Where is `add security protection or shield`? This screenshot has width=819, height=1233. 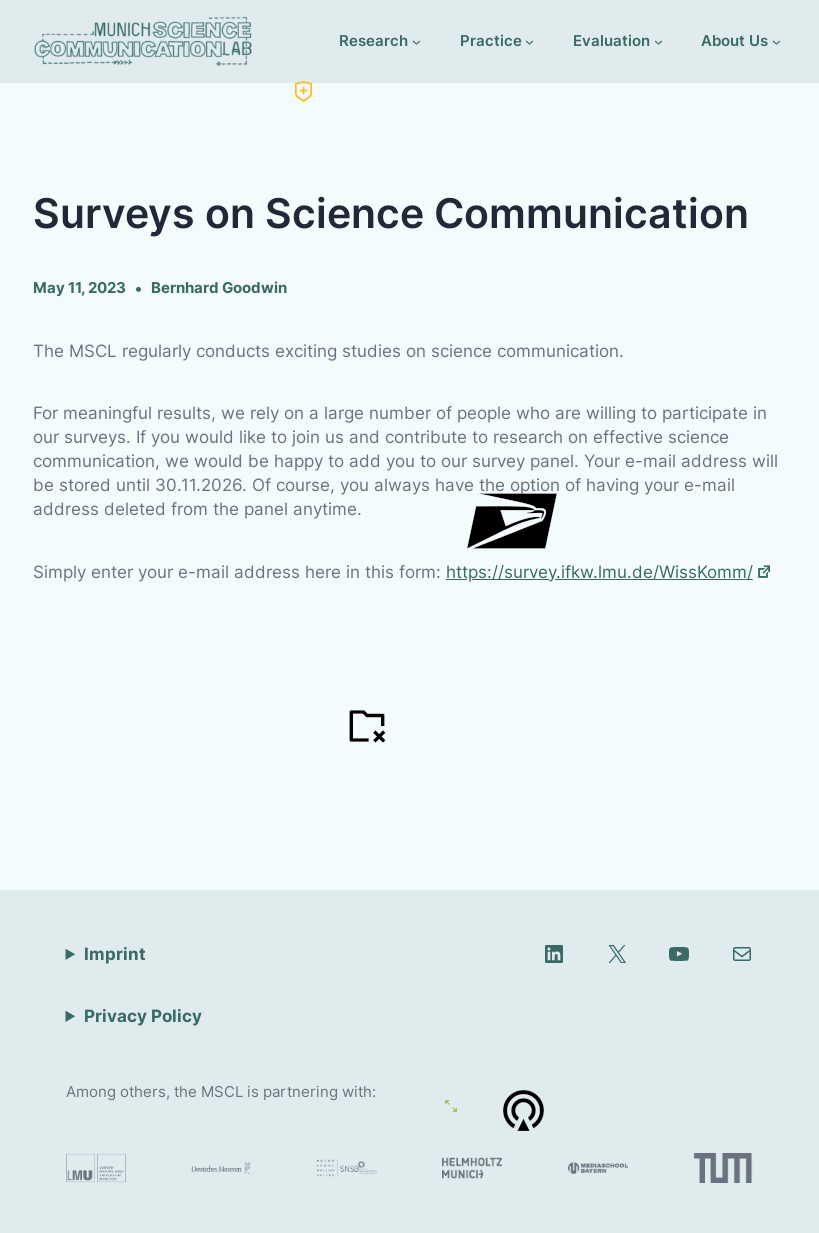 add security protection or shield is located at coordinates (303, 91).